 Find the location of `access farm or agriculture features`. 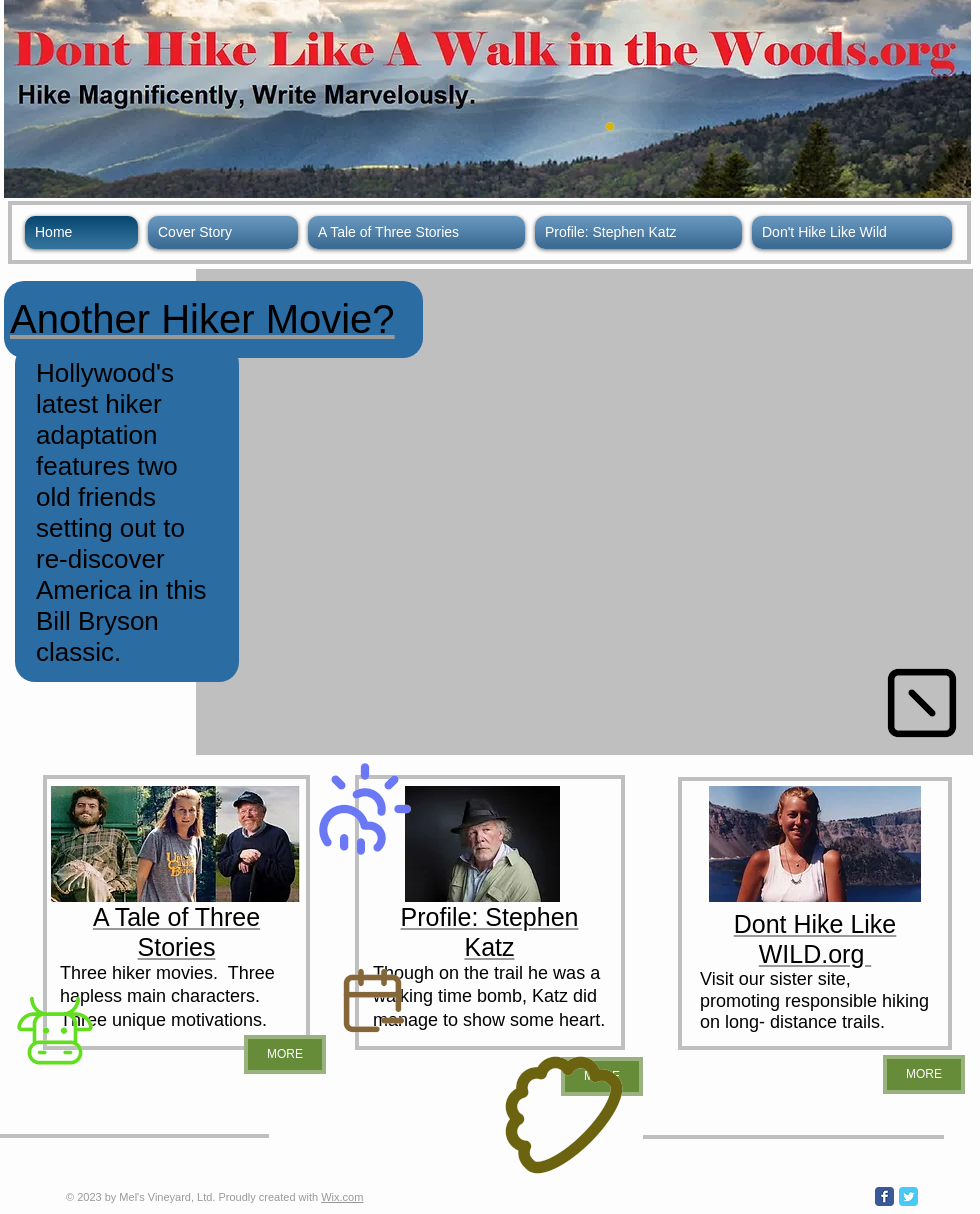

access farm or agriculture features is located at coordinates (55, 1032).